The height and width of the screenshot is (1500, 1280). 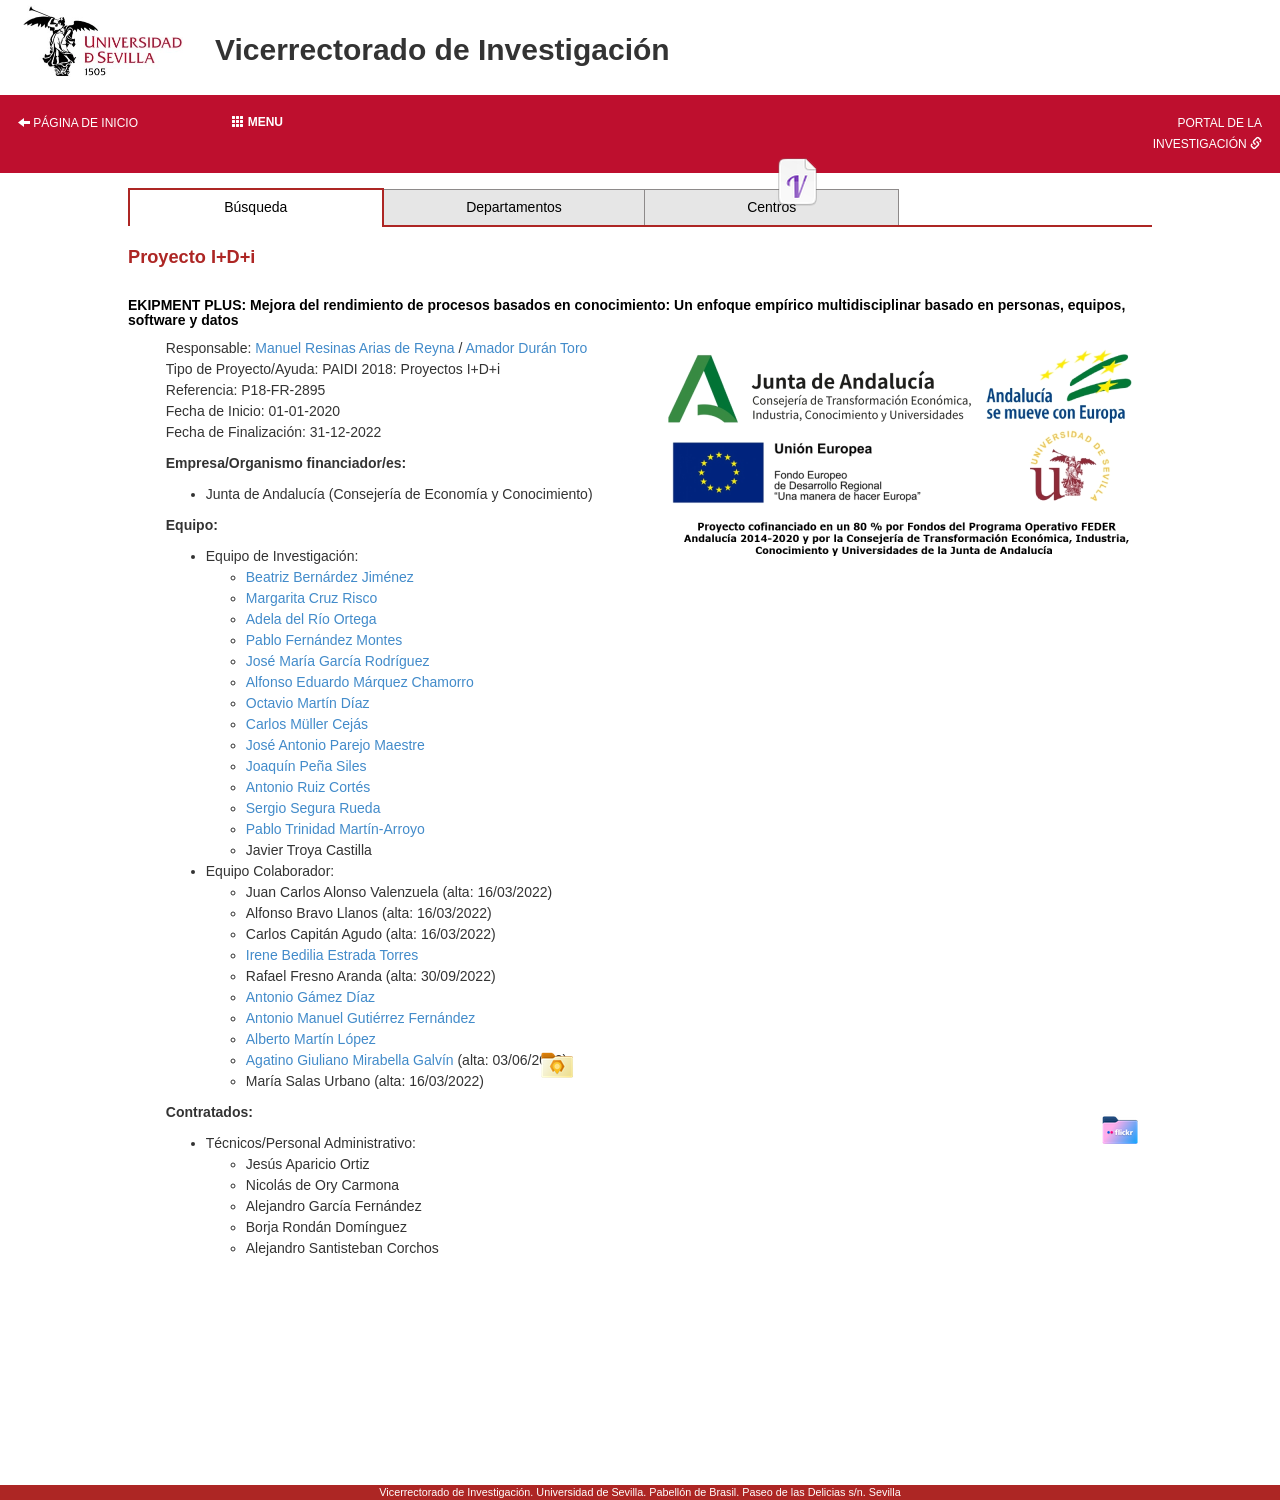 I want to click on vala source code file, so click(x=797, y=181).